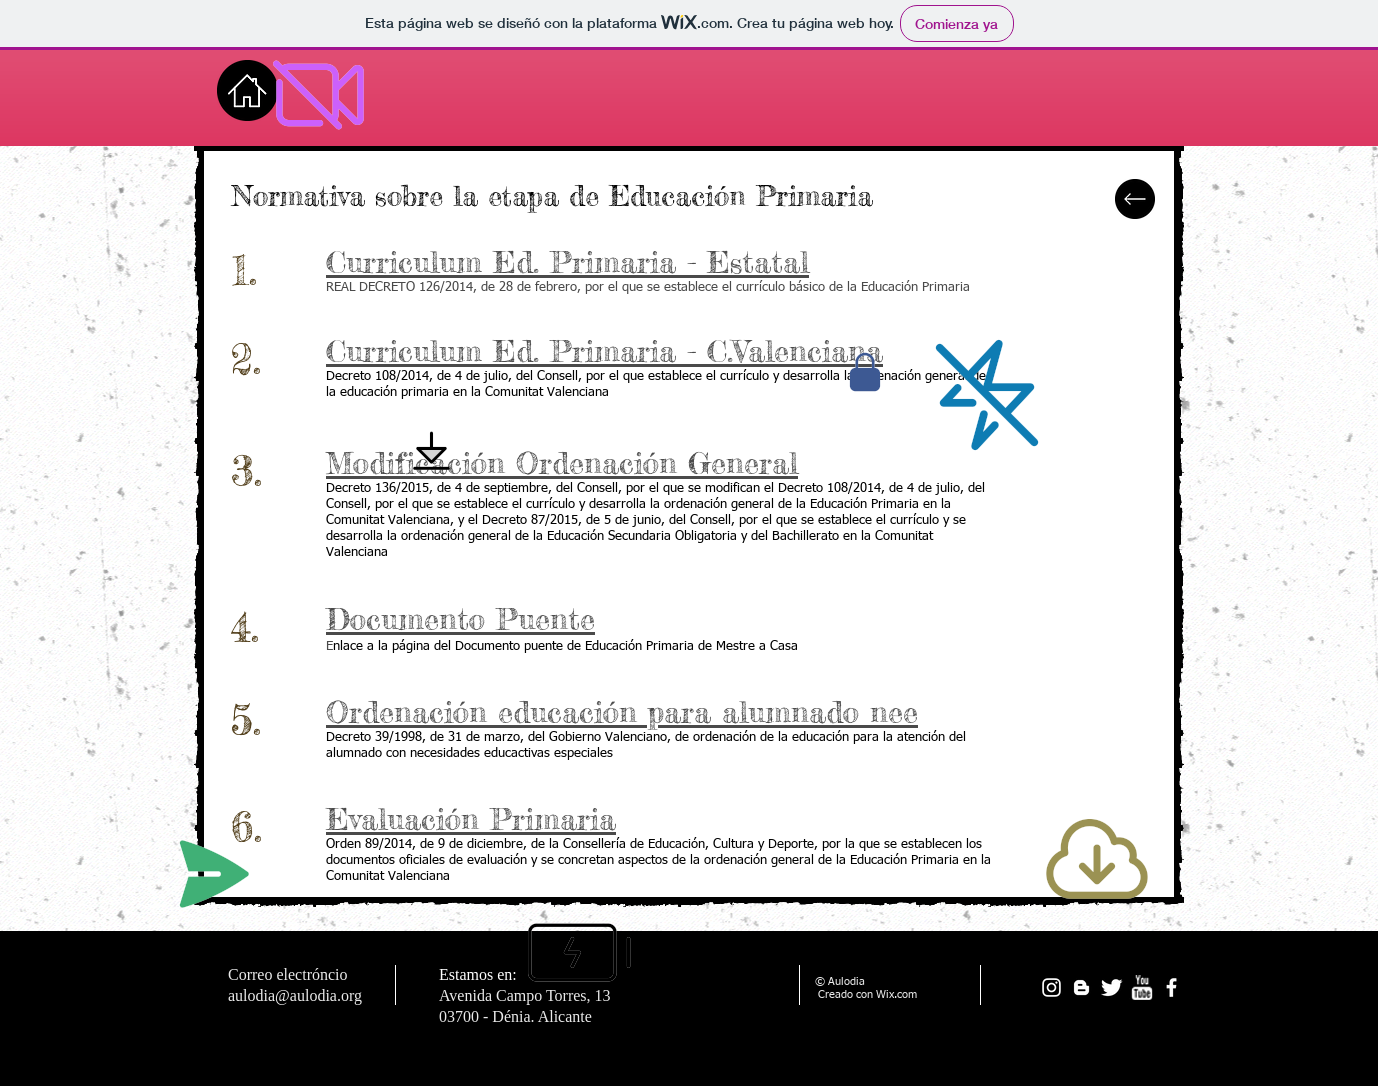 This screenshot has width=1378, height=1086. Describe the element at coordinates (865, 372) in the screenshot. I see `indicates a locked or secured item` at that location.